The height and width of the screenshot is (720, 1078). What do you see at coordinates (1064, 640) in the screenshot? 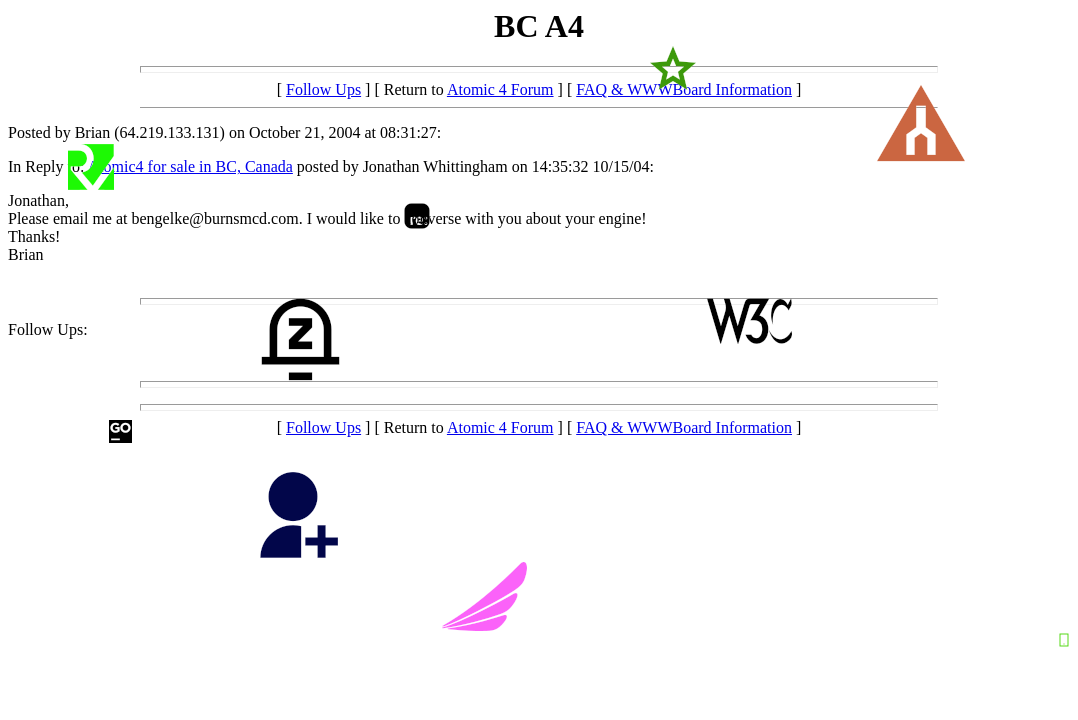
I see `access mobile device settings` at bounding box center [1064, 640].